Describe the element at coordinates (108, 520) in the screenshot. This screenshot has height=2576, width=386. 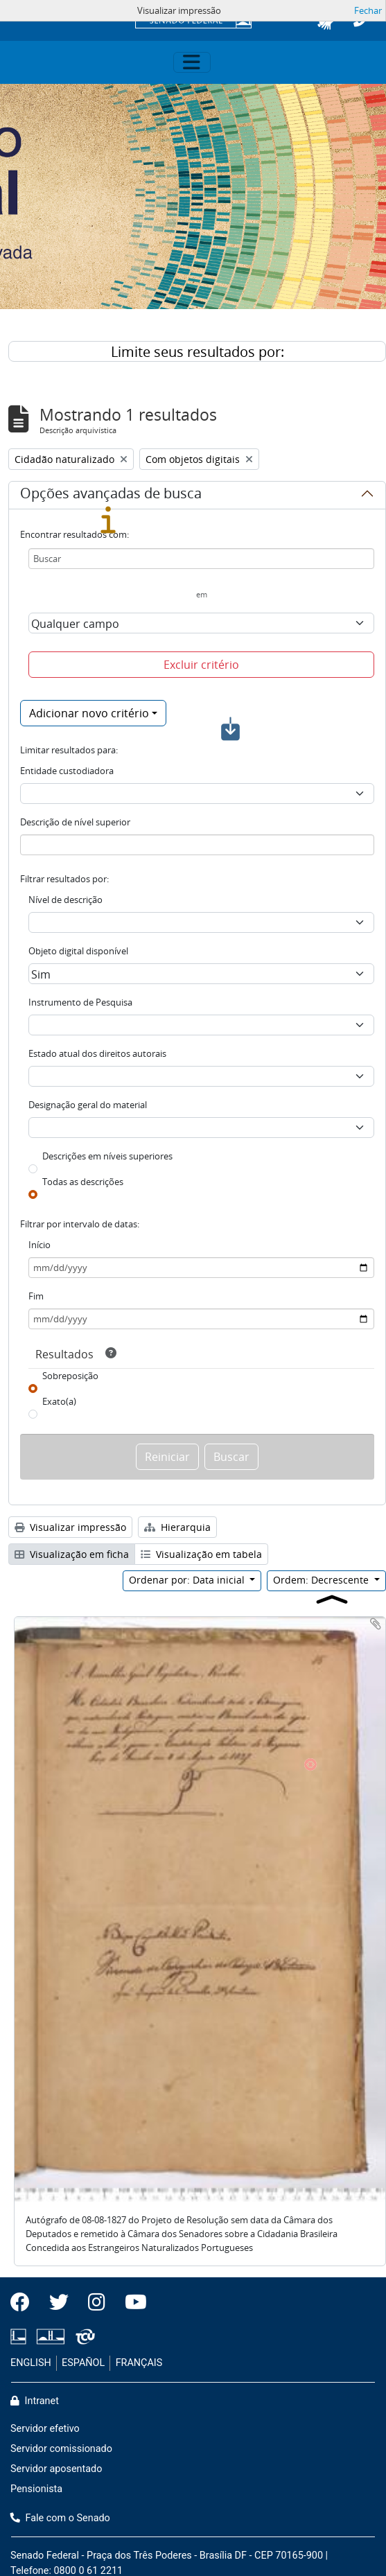
I see `view more information or details` at that location.